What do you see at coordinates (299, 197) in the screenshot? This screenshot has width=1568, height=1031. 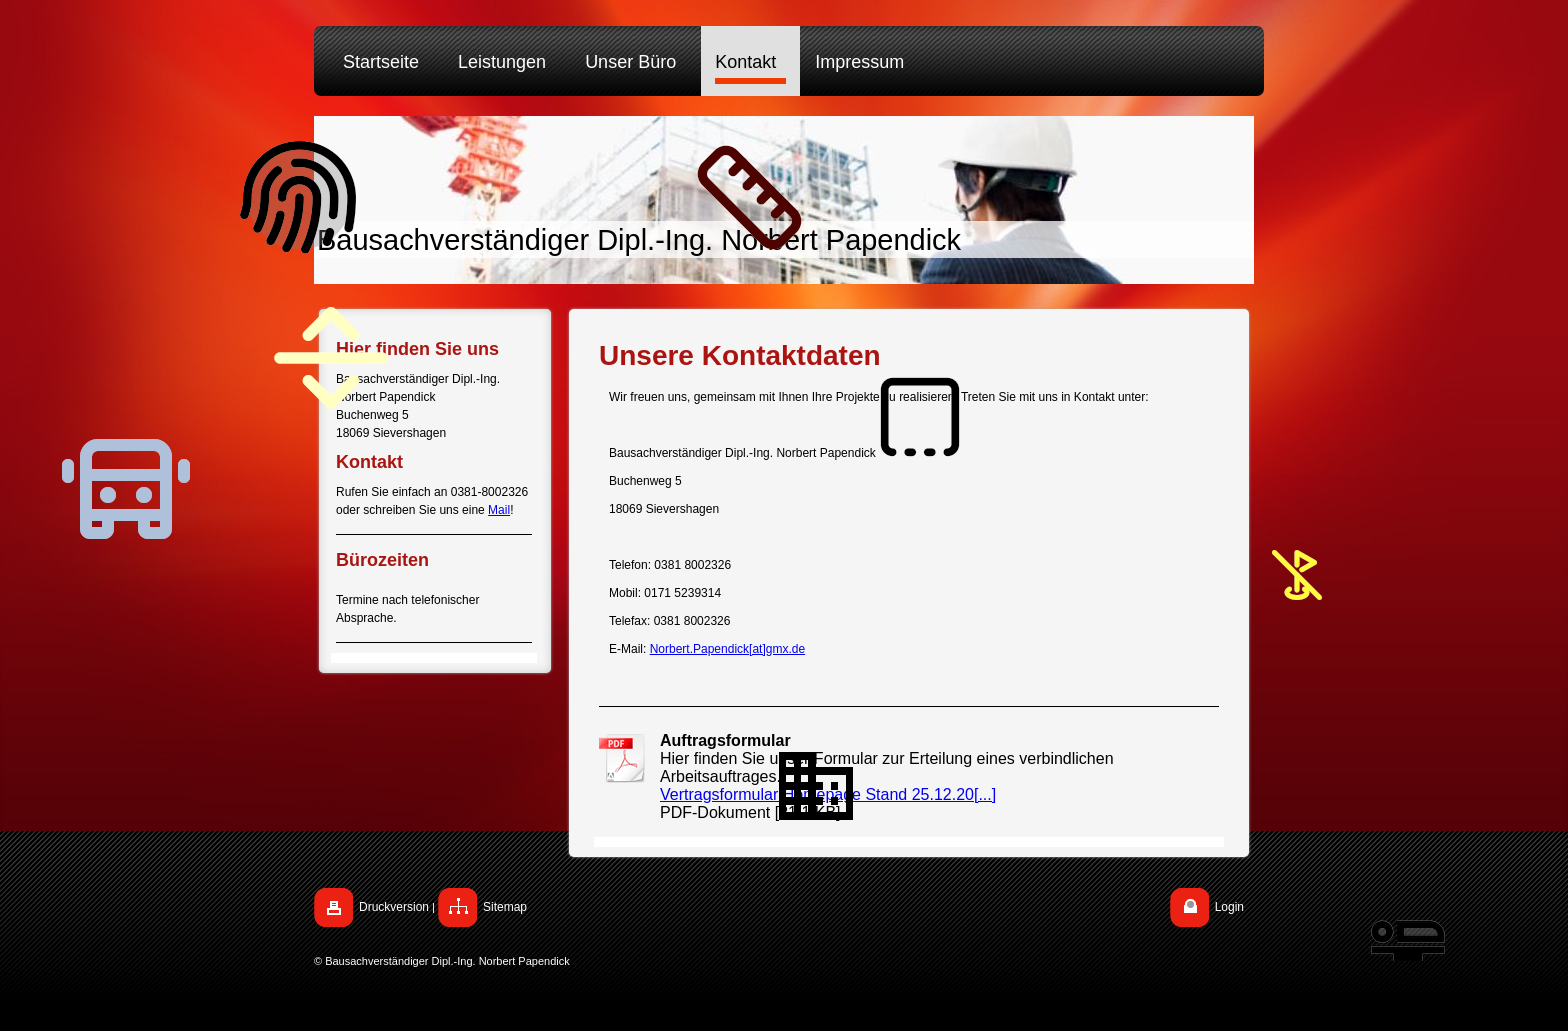 I see `authenticate with biometric fingerprint` at bounding box center [299, 197].